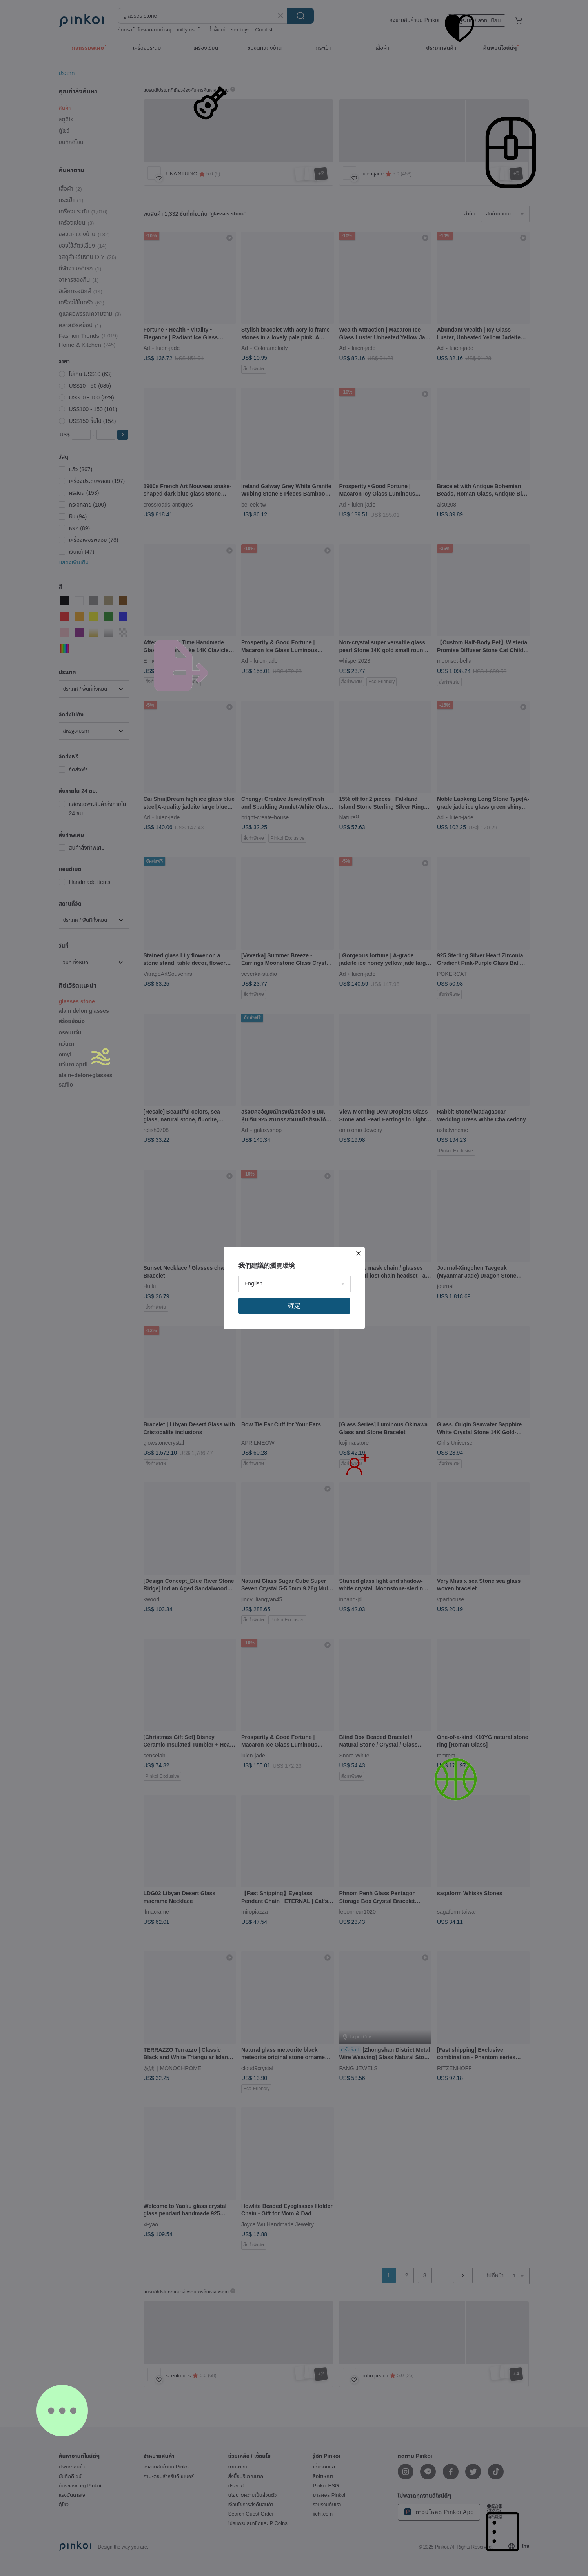 The width and height of the screenshot is (588, 2576). What do you see at coordinates (101, 1057) in the screenshot?
I see `access swimming or aquatic activities` at bounding box center [101, 1057].